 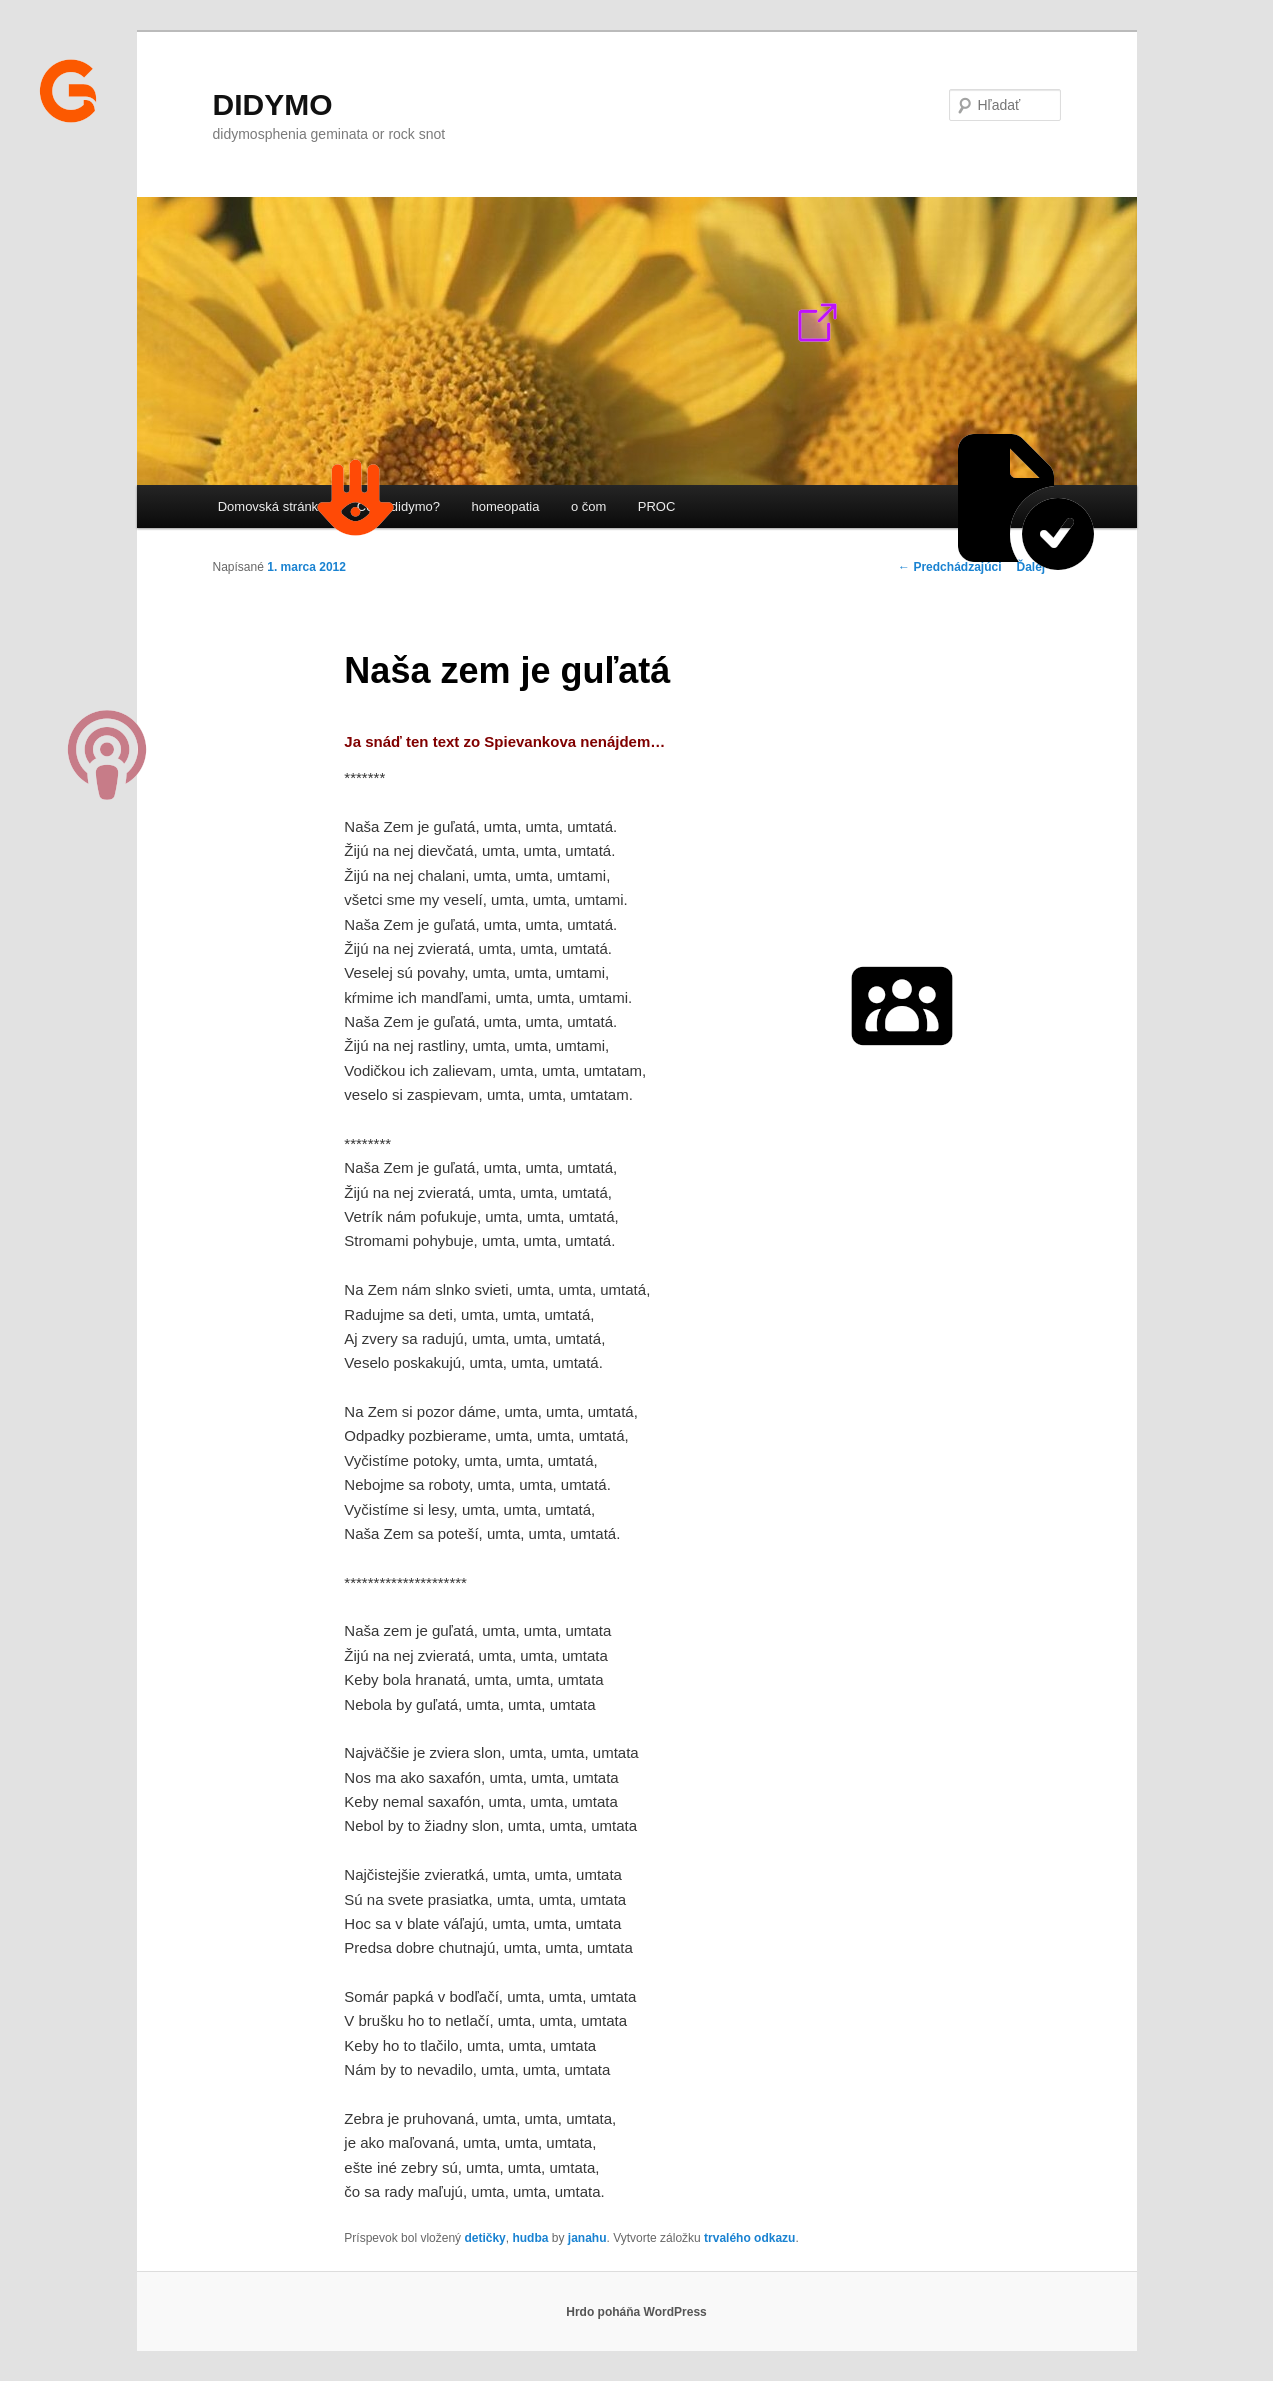 What do you see at coordinates (68, 91) in the screenshot?
I see `Gofore company logo` at bounding box center [68, 91].